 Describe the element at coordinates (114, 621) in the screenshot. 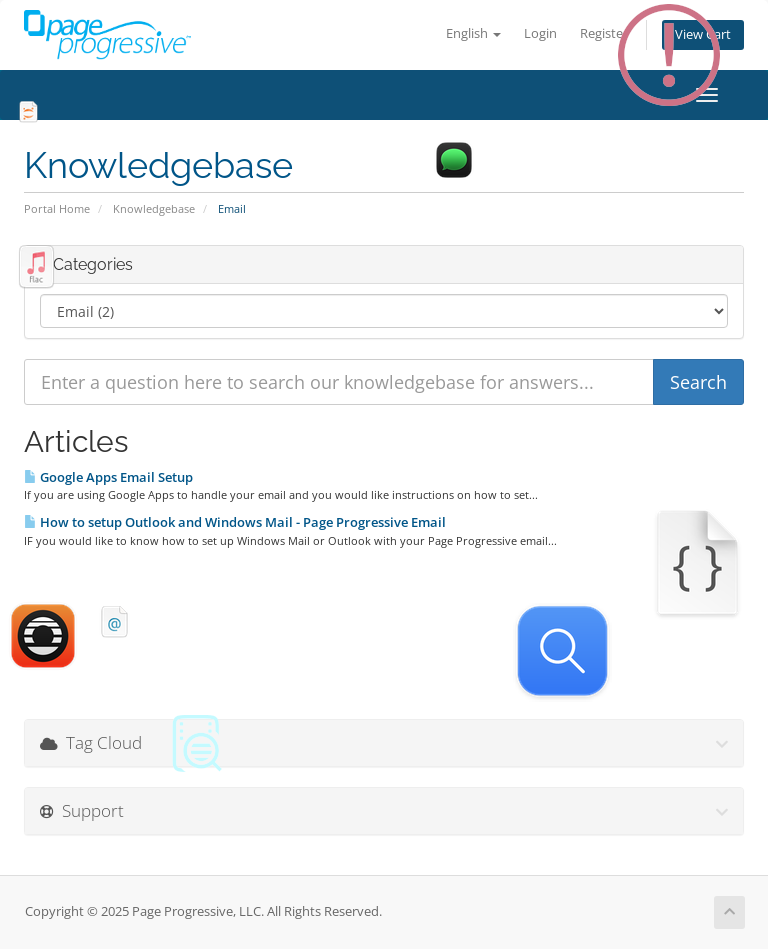

I see `an email message file or attachment` at that location.